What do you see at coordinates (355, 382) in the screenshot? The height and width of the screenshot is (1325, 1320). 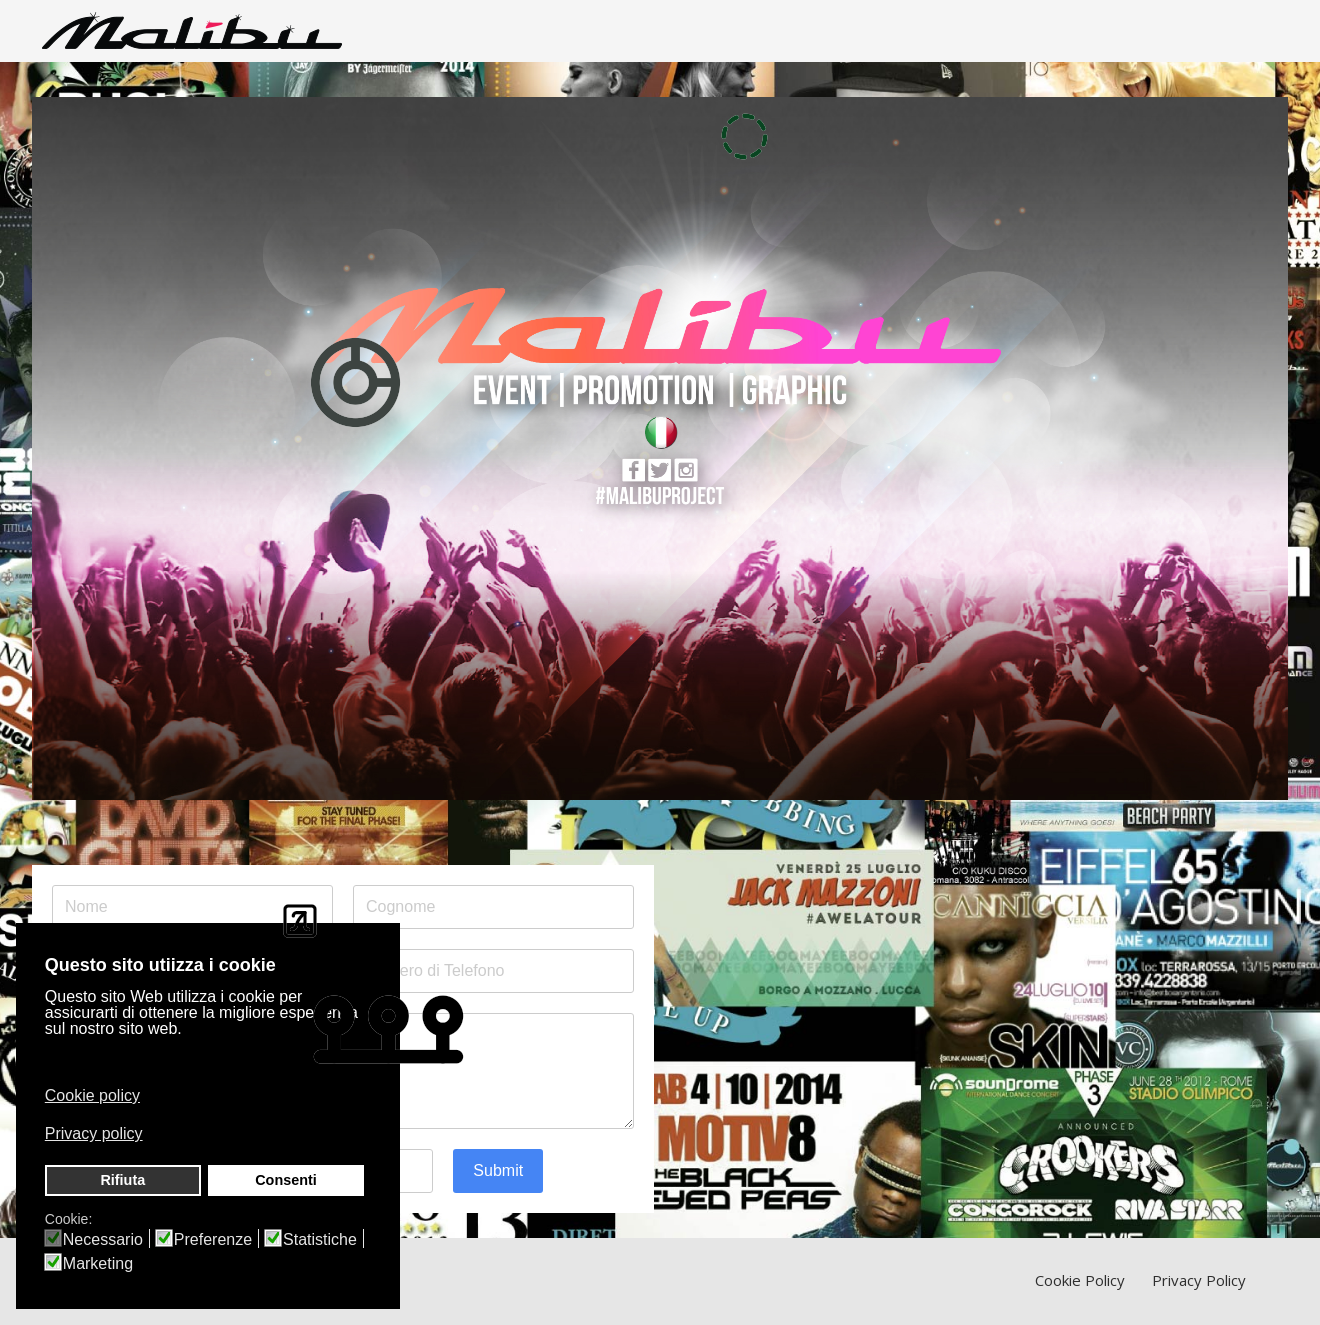 I see `view donut chart analytics` at bounding box center [355, 382].